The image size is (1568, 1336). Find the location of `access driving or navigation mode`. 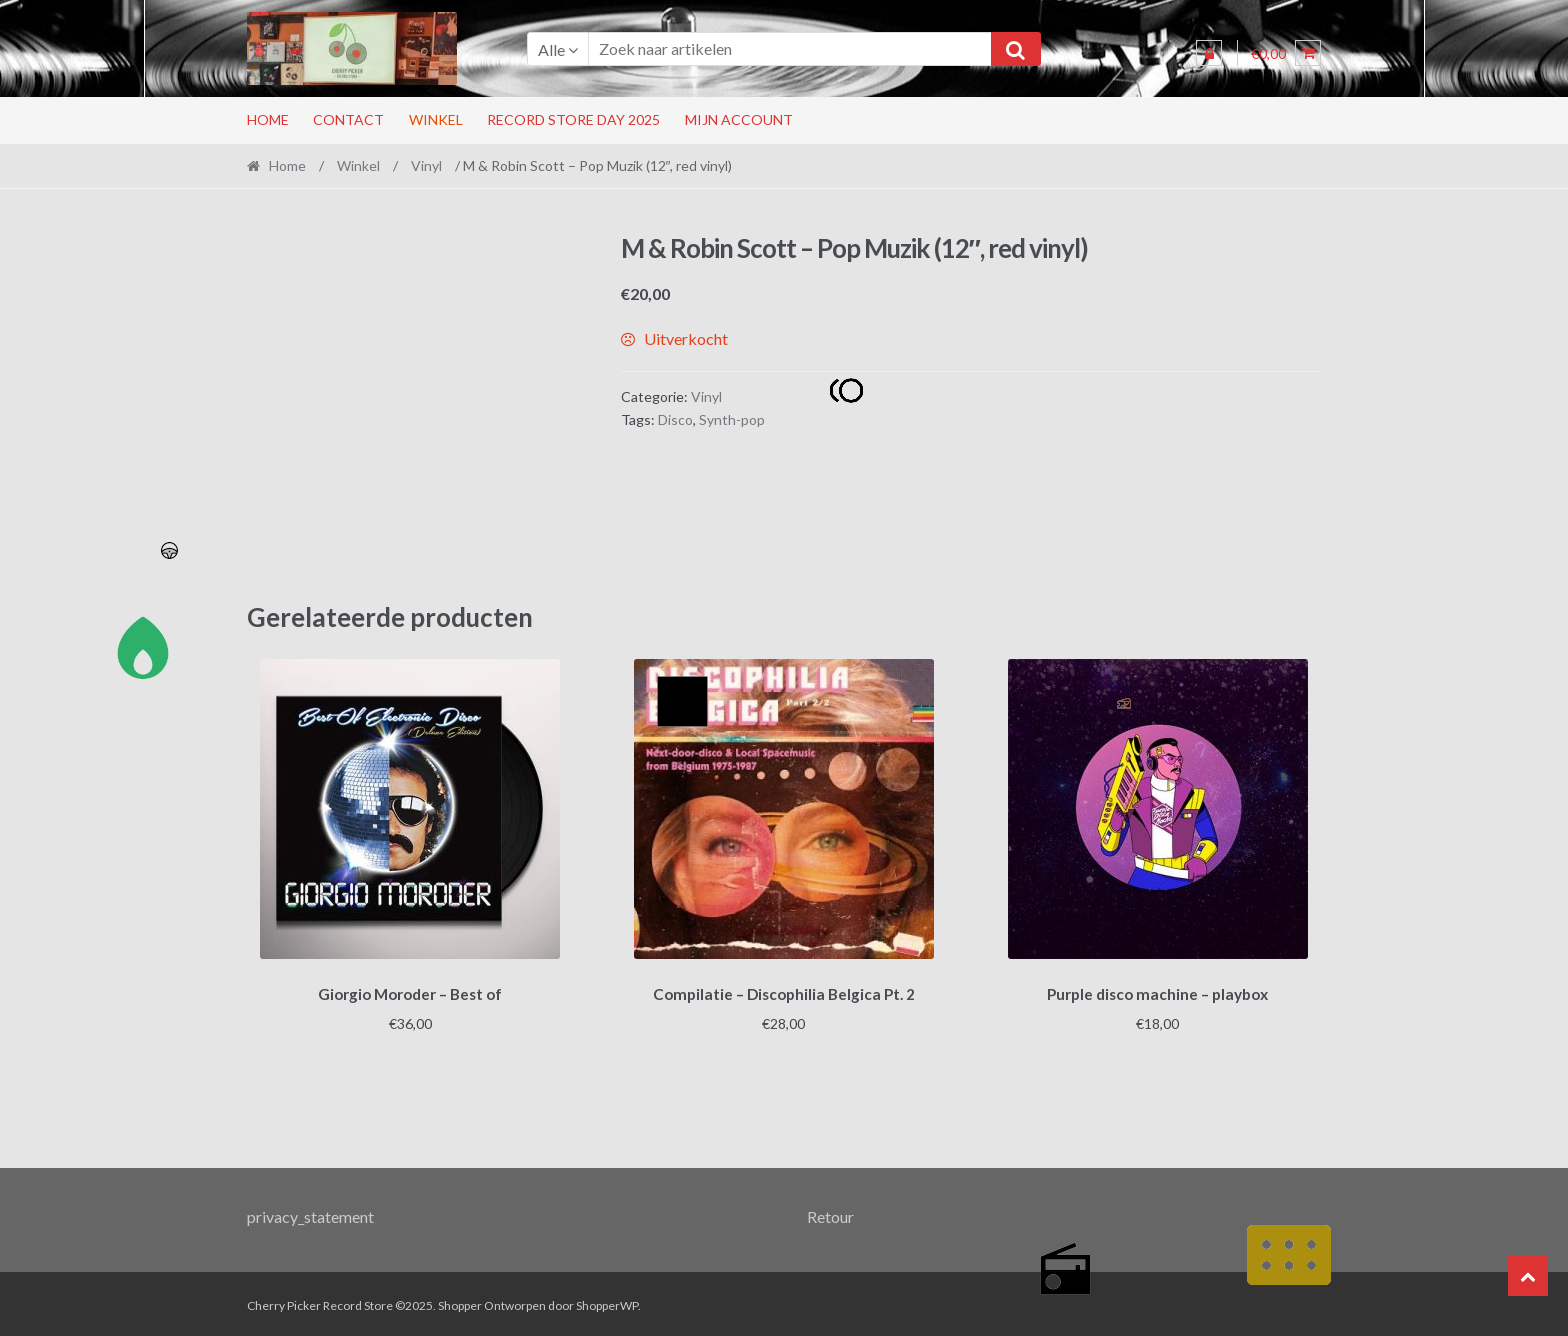

access driving or navigation mode is located at coordinates (169, 550).